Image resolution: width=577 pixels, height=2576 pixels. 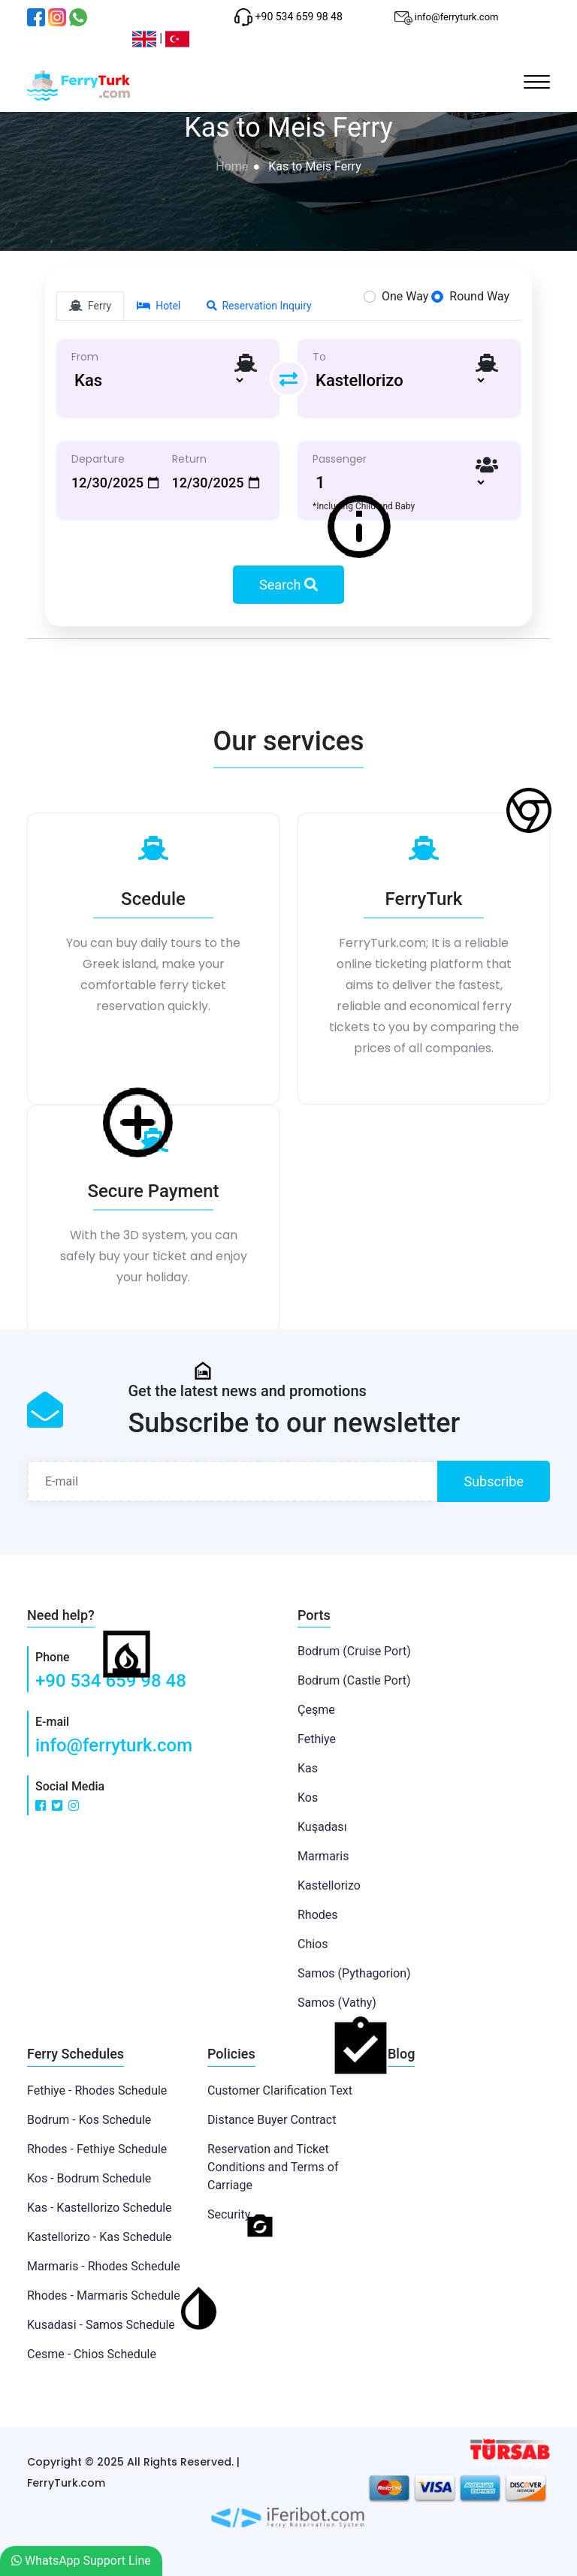 I want to click on add a new item or entry, so click(x=137, y=1122).